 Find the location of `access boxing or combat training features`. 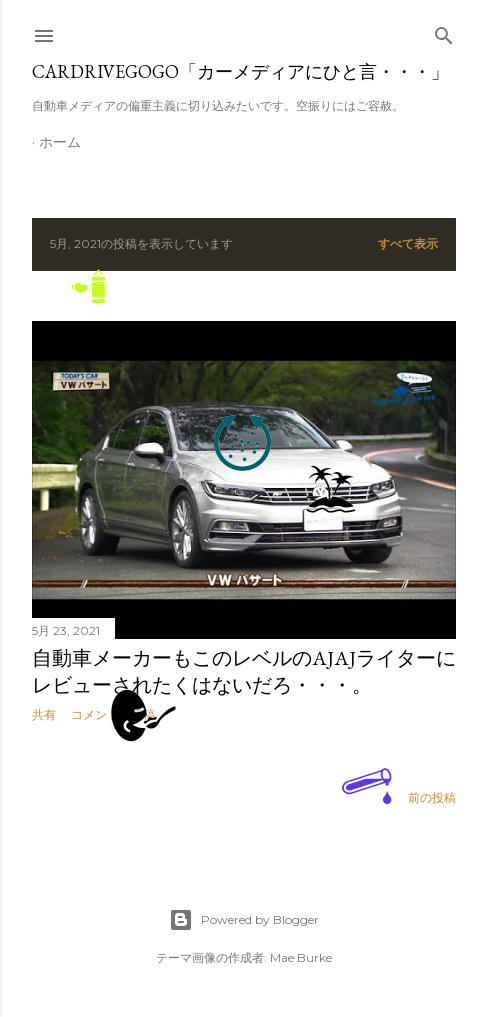

access boxing or combat training features is located at coordinates (89, 287).